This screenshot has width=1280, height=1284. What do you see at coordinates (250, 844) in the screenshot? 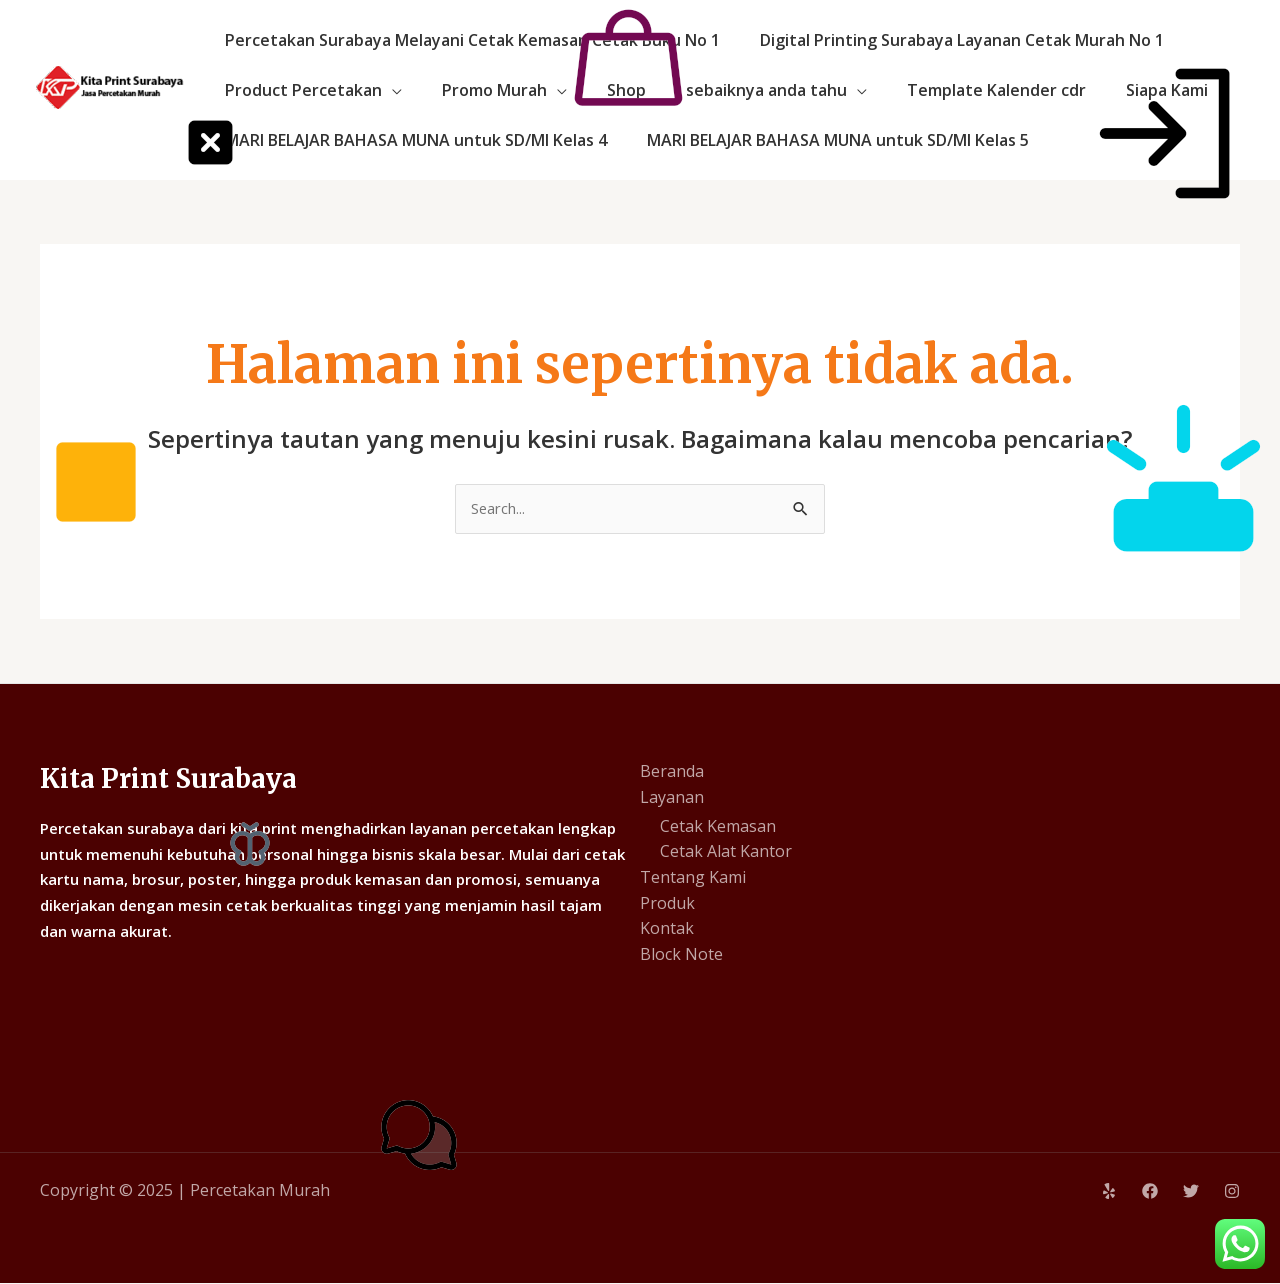
I see `access nature or wildlife content` at bounding box center [250, 844].